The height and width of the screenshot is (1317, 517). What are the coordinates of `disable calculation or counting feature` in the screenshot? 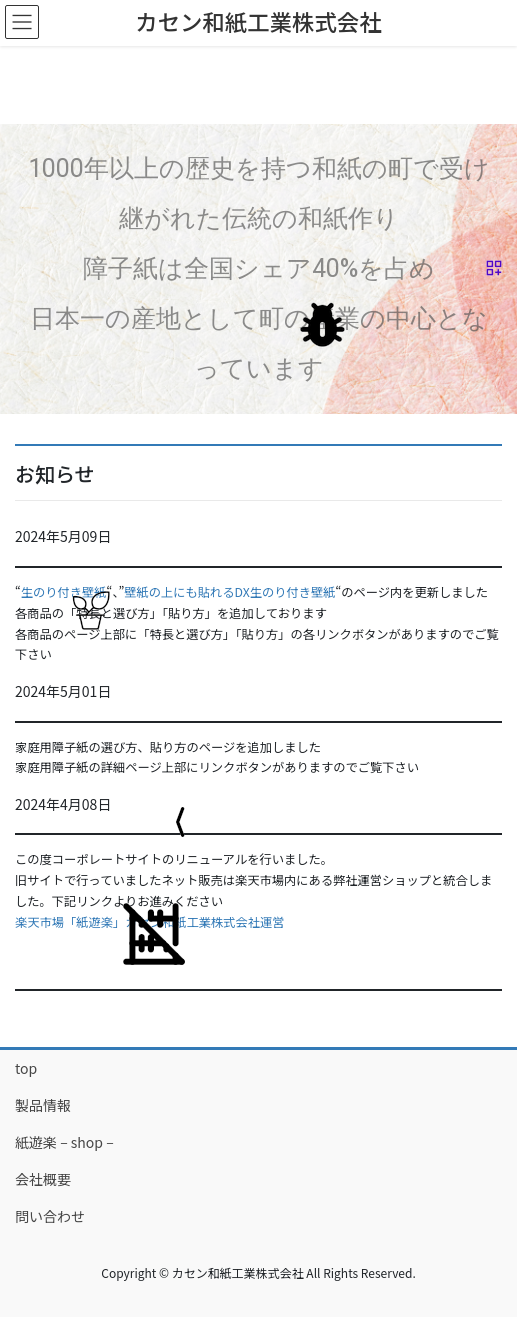 It's located at (154, 934).